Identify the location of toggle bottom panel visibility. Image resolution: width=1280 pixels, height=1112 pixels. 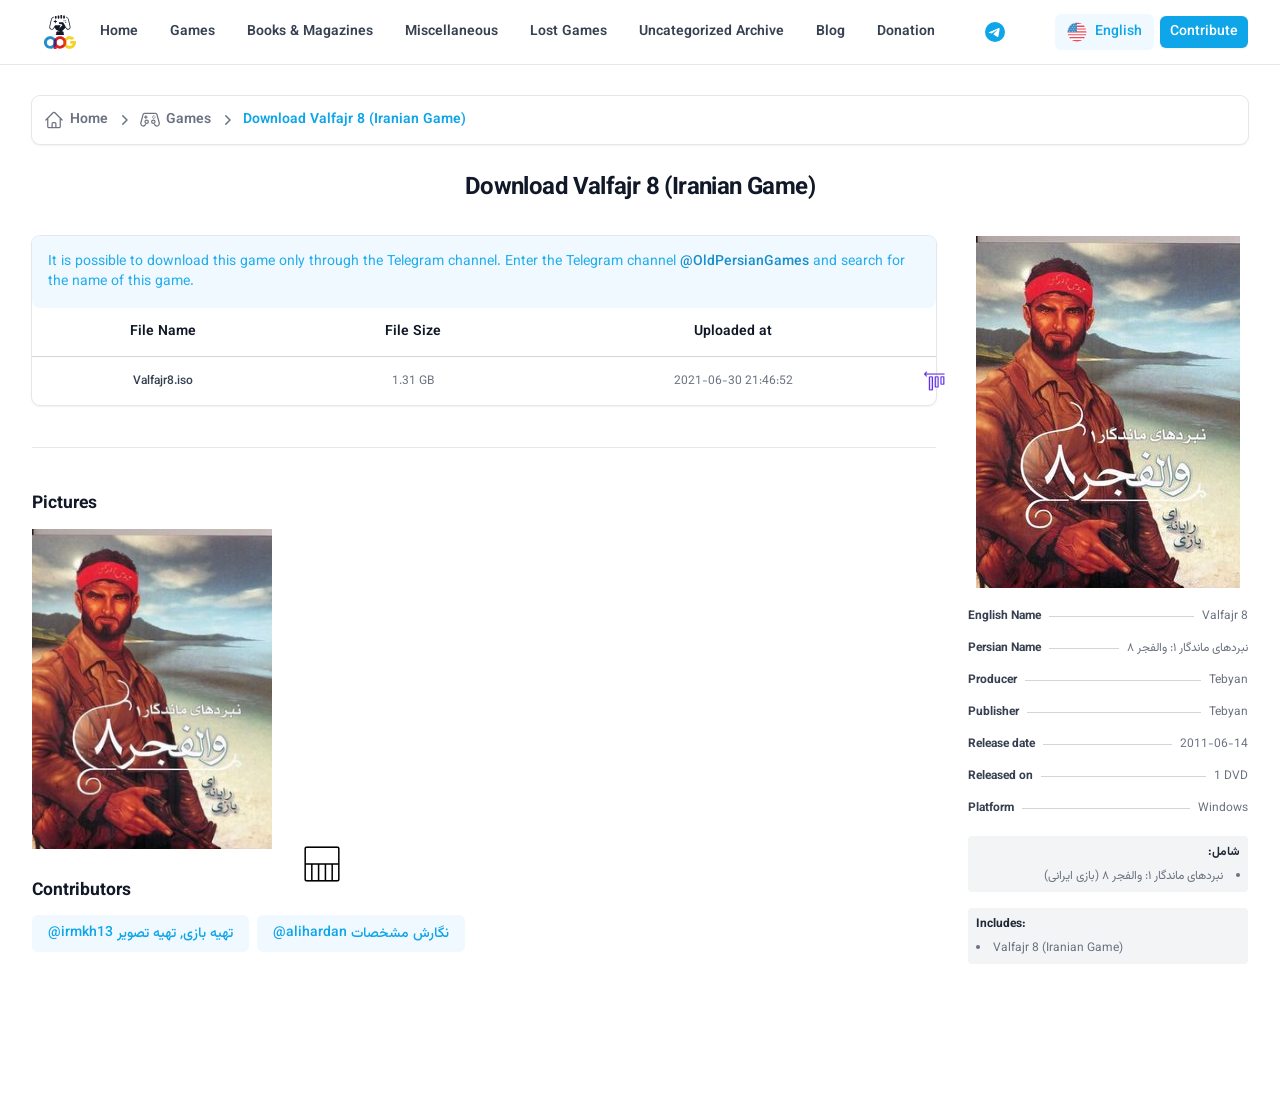
(322, 864).